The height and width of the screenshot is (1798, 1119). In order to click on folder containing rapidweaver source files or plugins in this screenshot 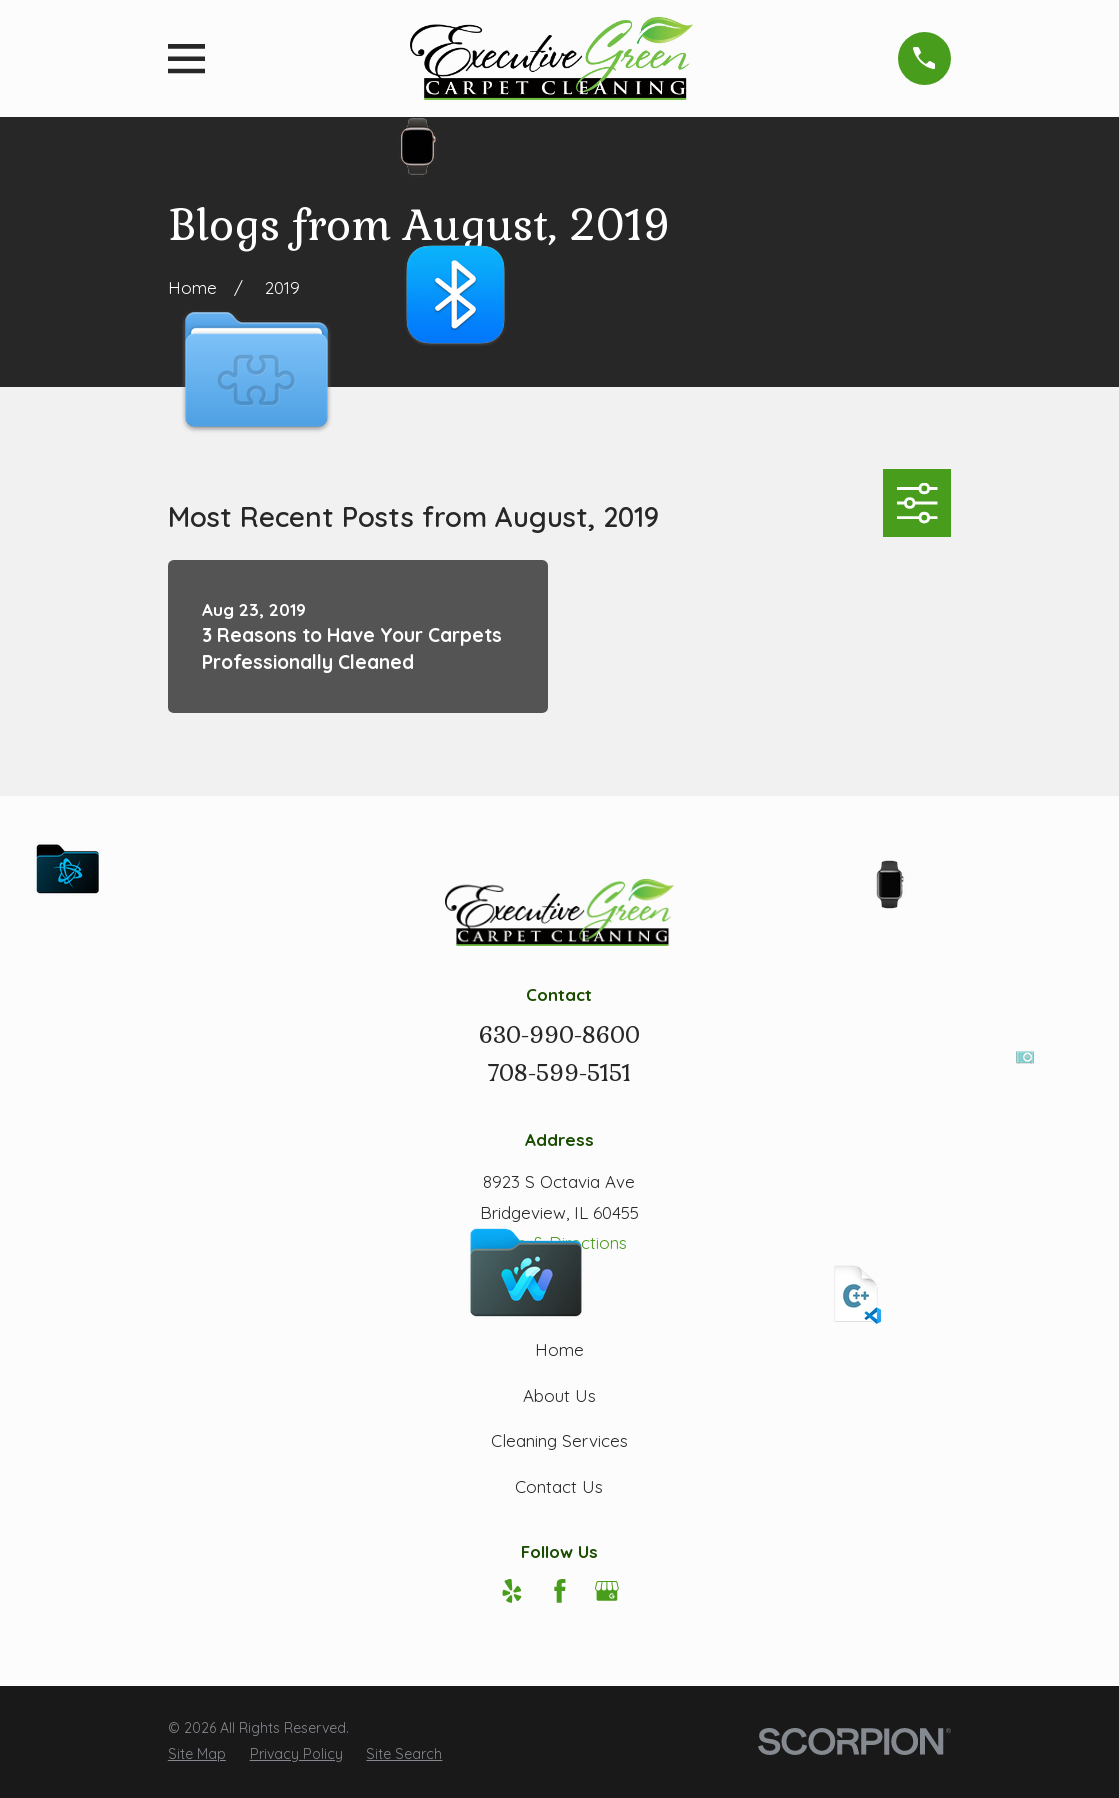, I will do `click(256, 369)`.